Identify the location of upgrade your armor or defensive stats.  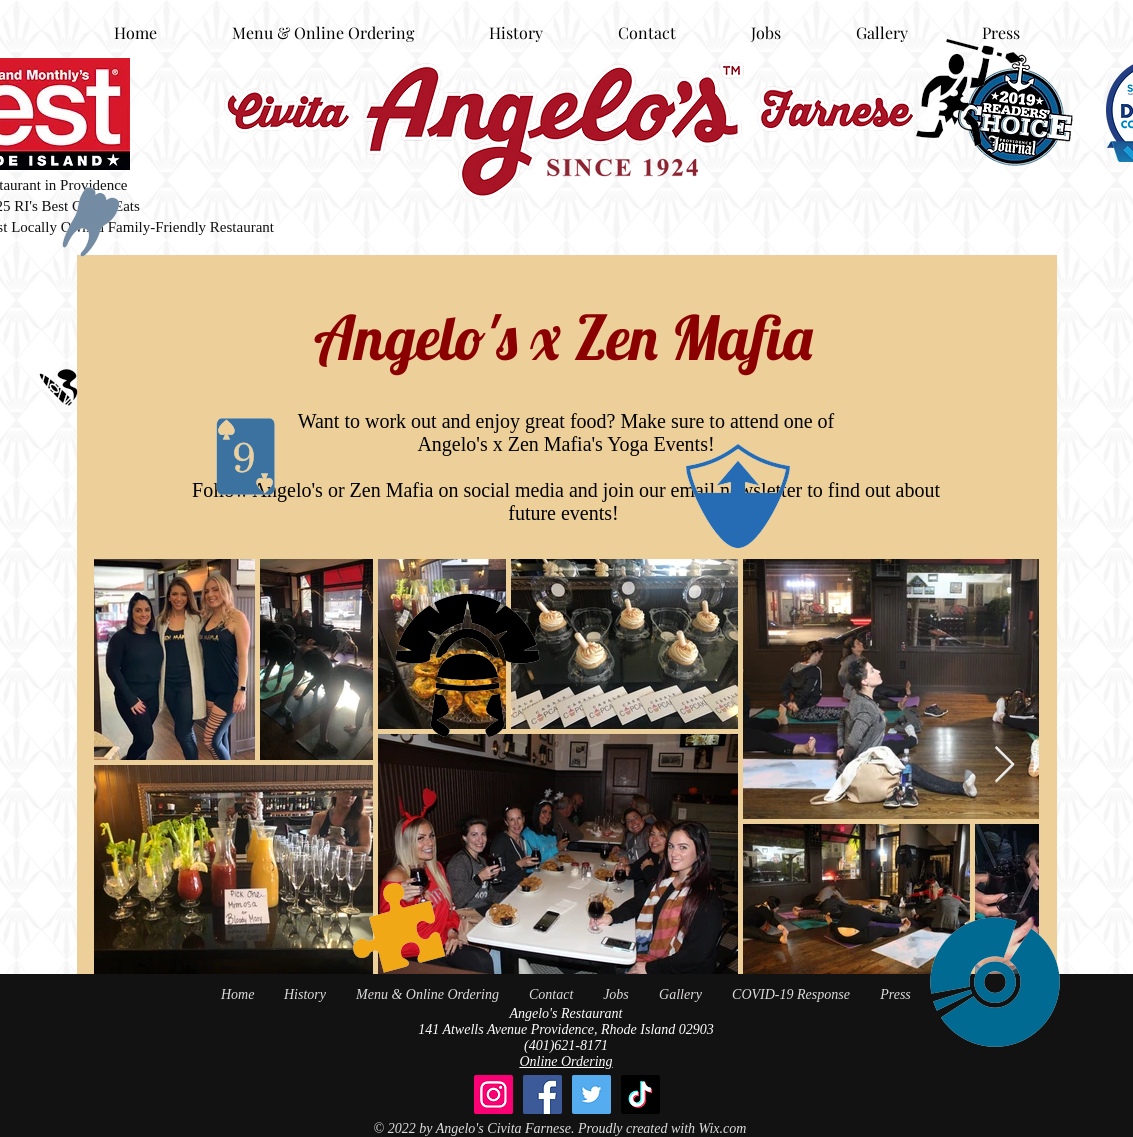
(738, 496).